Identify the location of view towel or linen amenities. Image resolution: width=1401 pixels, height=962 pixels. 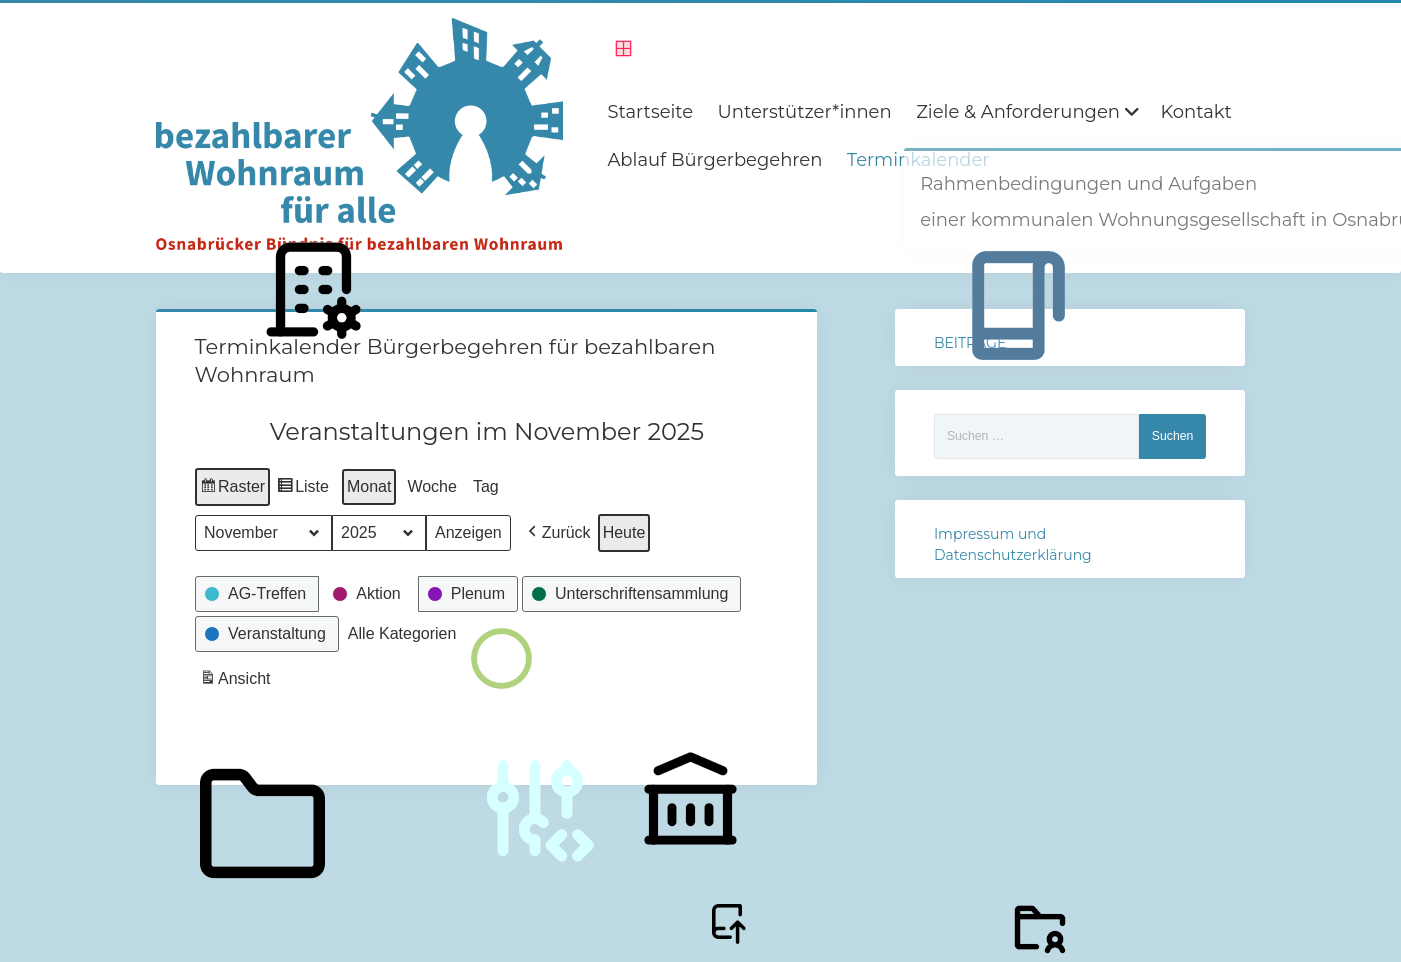
(1014, 305).